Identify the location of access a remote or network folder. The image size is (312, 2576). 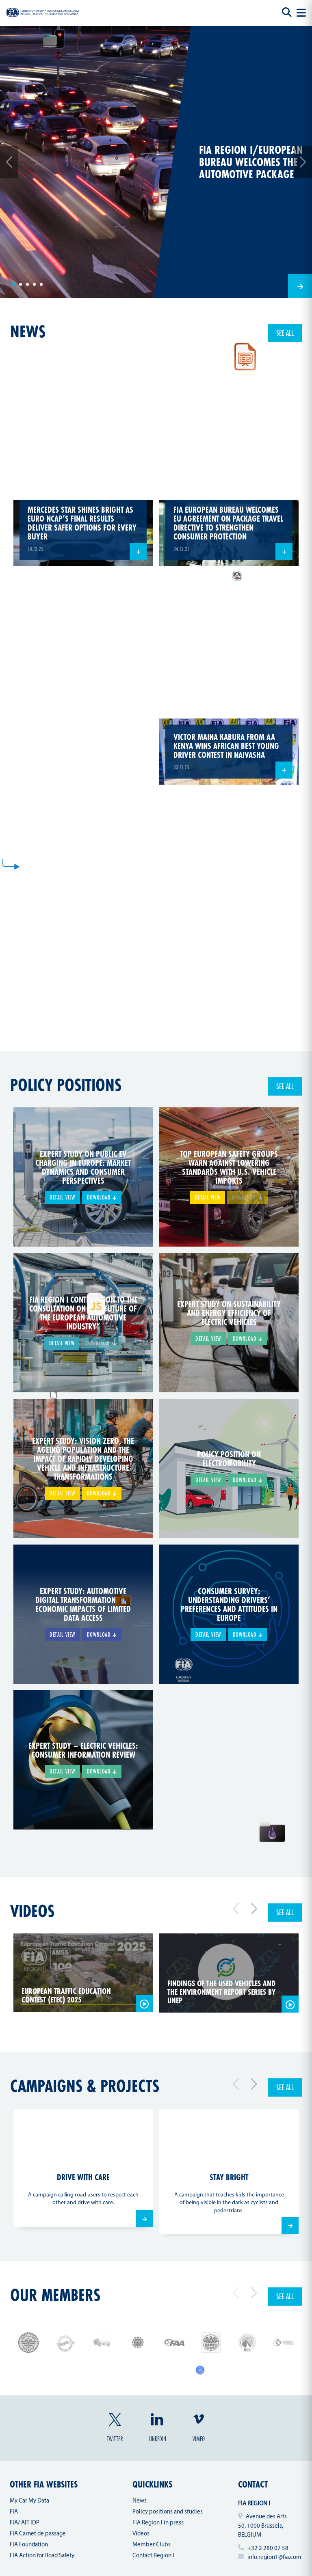
(50, 41).